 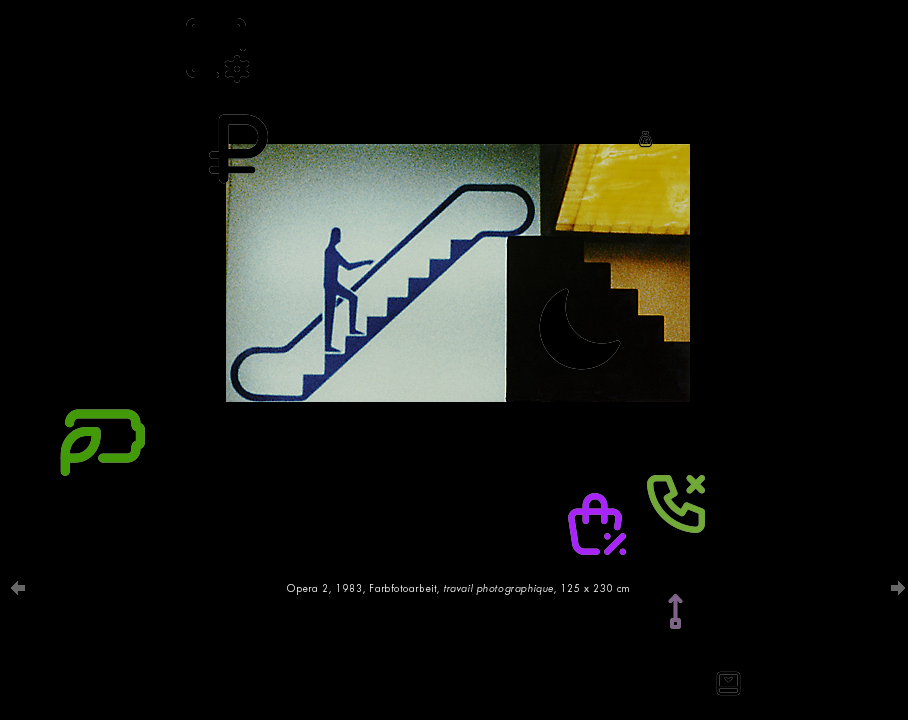 I want to click on view discounted items in your shopping bag, so click(x=595, y=524).